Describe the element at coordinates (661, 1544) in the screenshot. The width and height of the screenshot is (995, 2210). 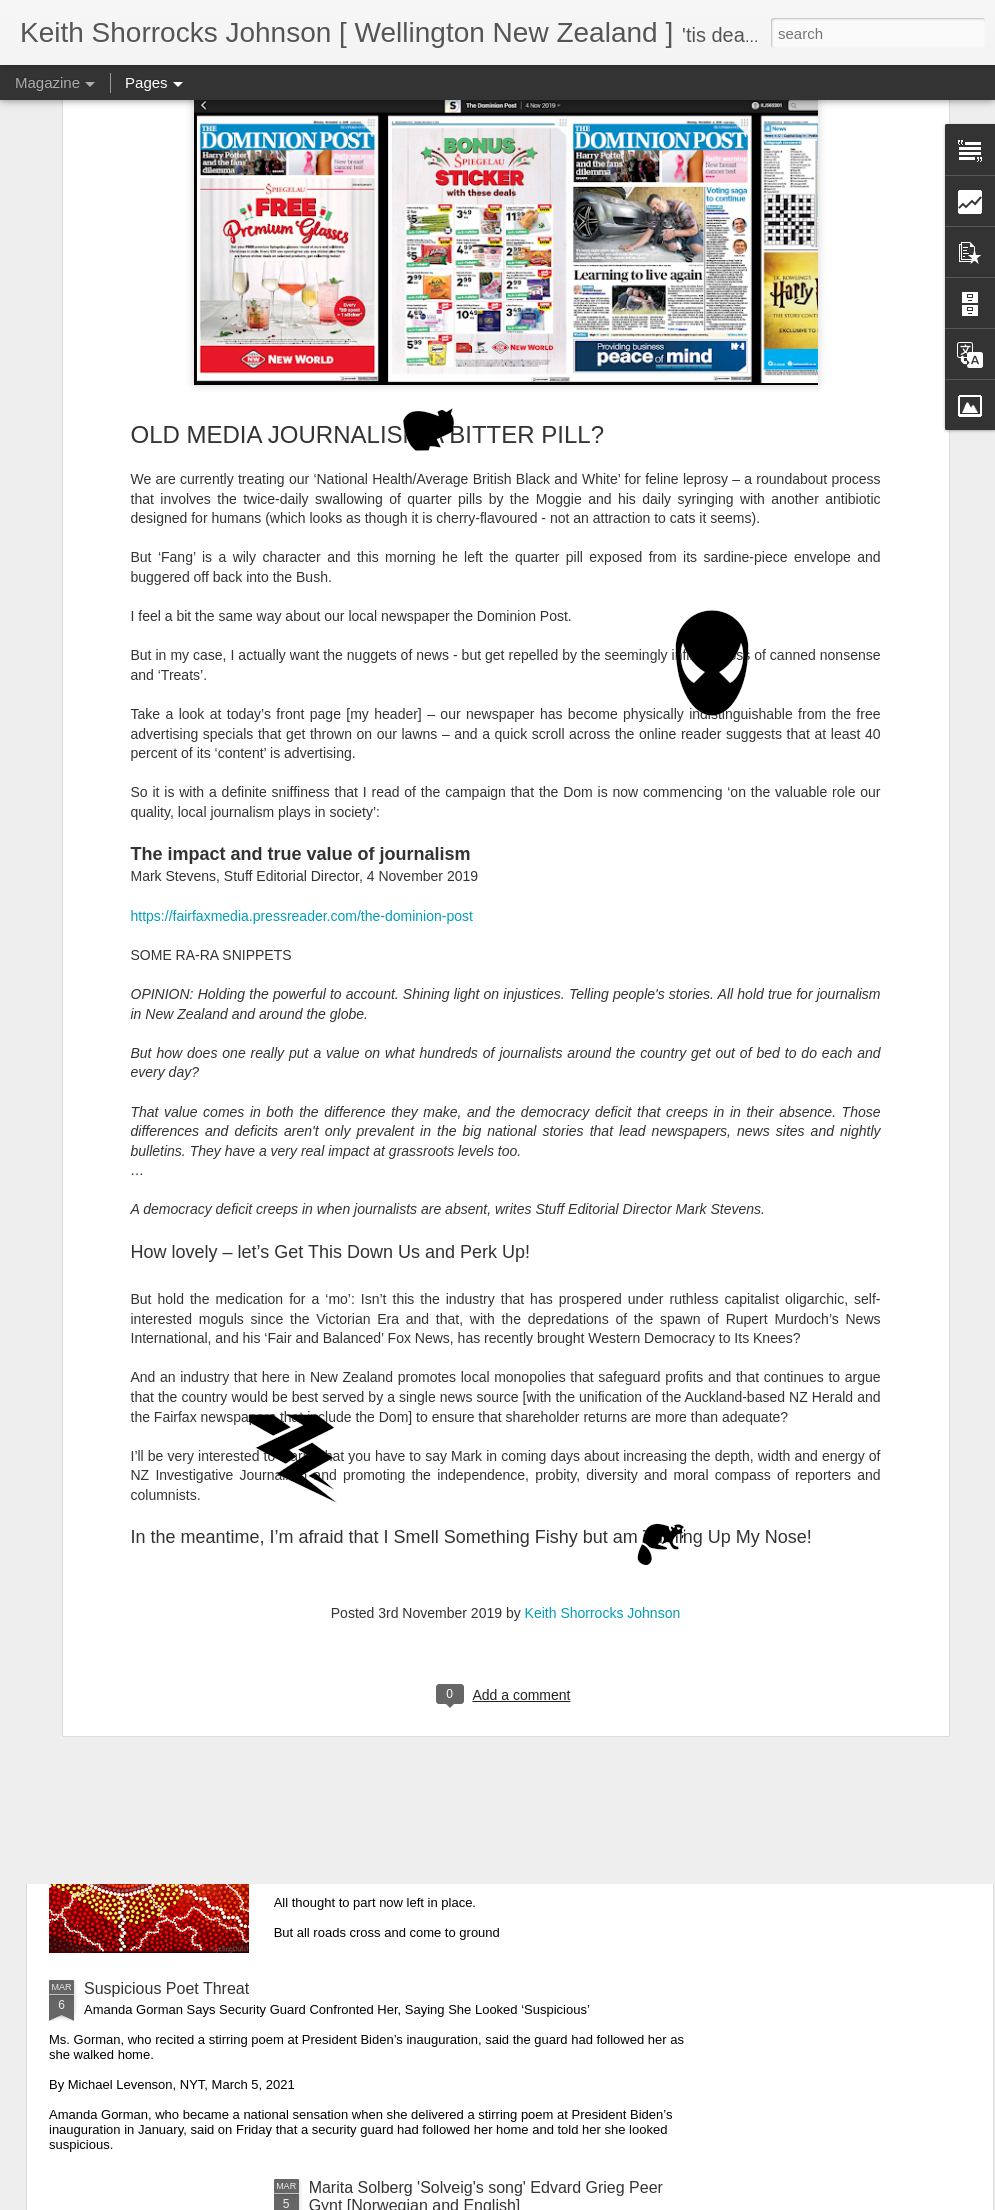
I see `beaver mascot or wildlife game element` at that location.